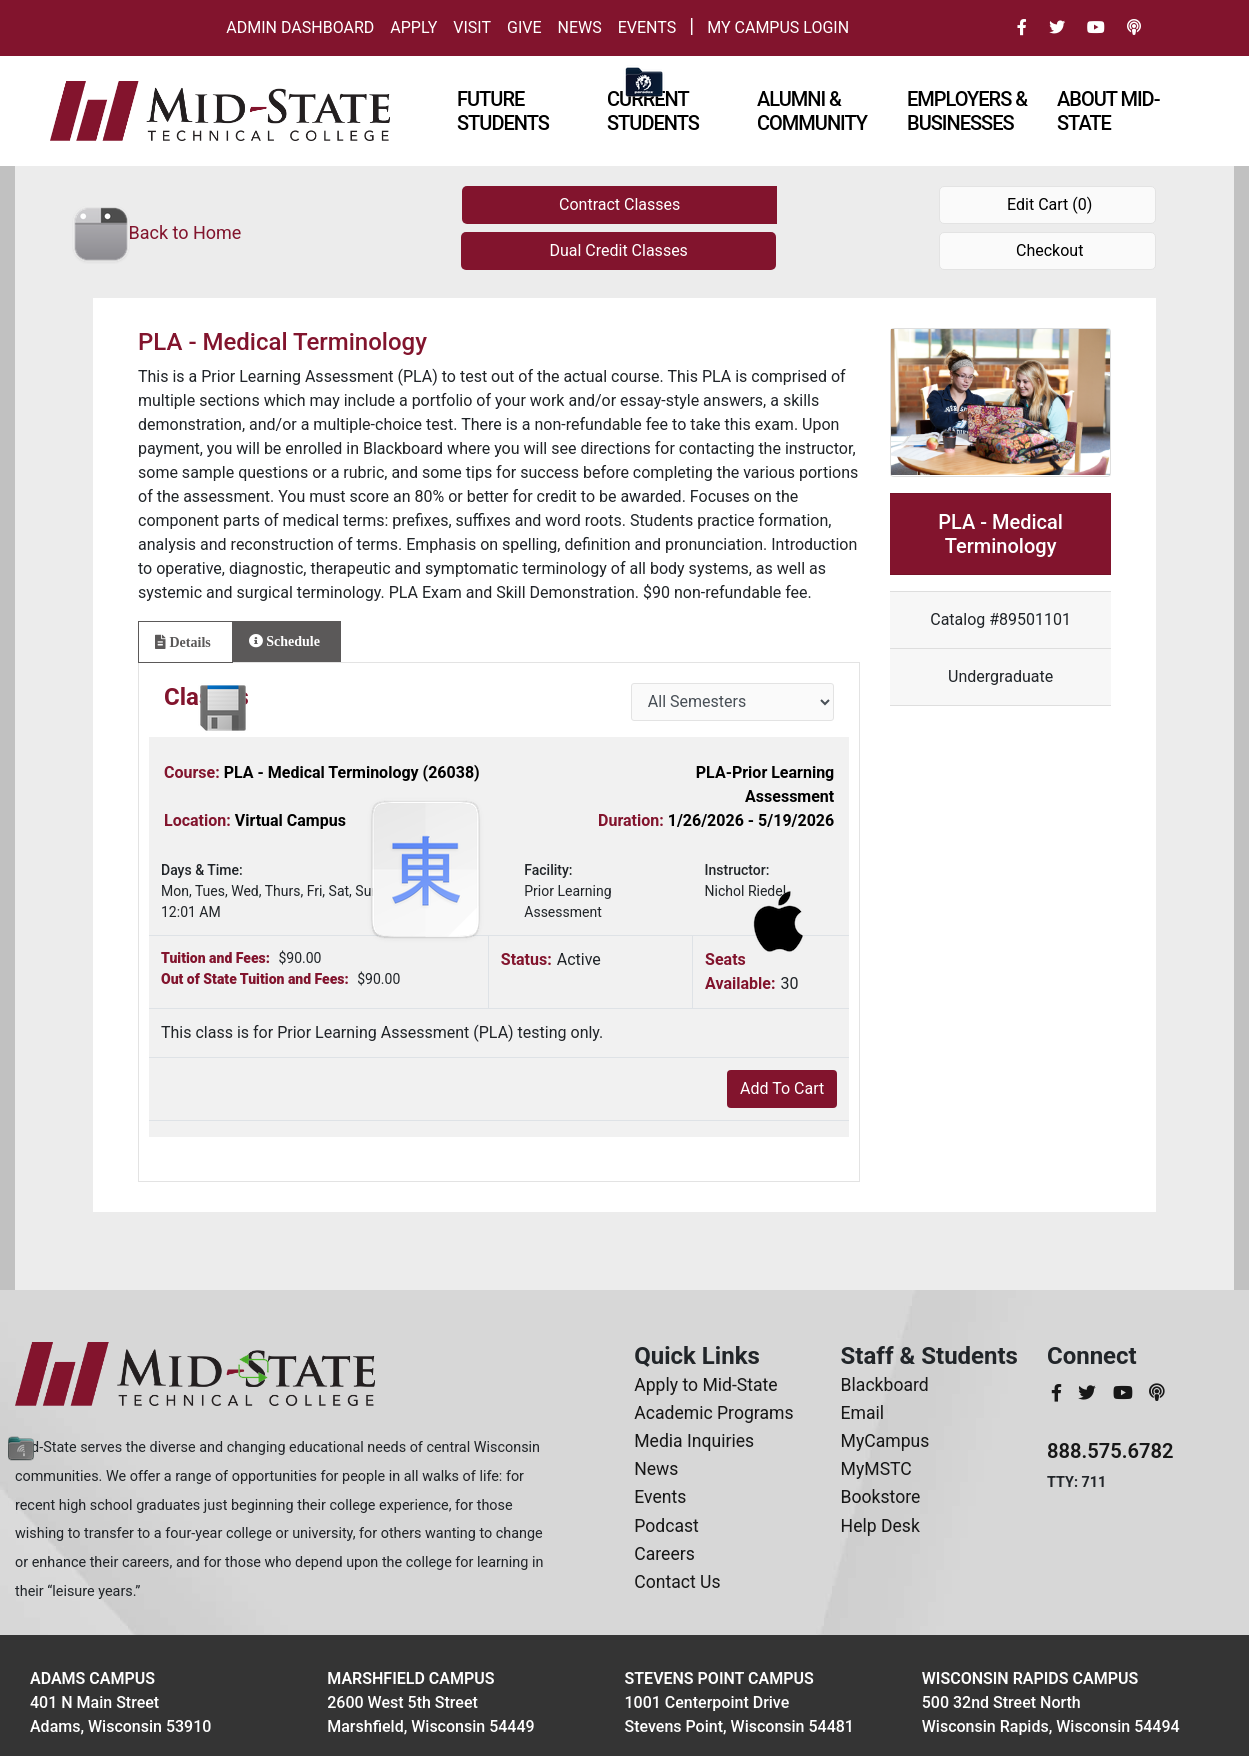  What do you see at coordinates (101, 235) in the screenshot?
I see `open tabs preferences in system settings` at bounding box center [101, 235].